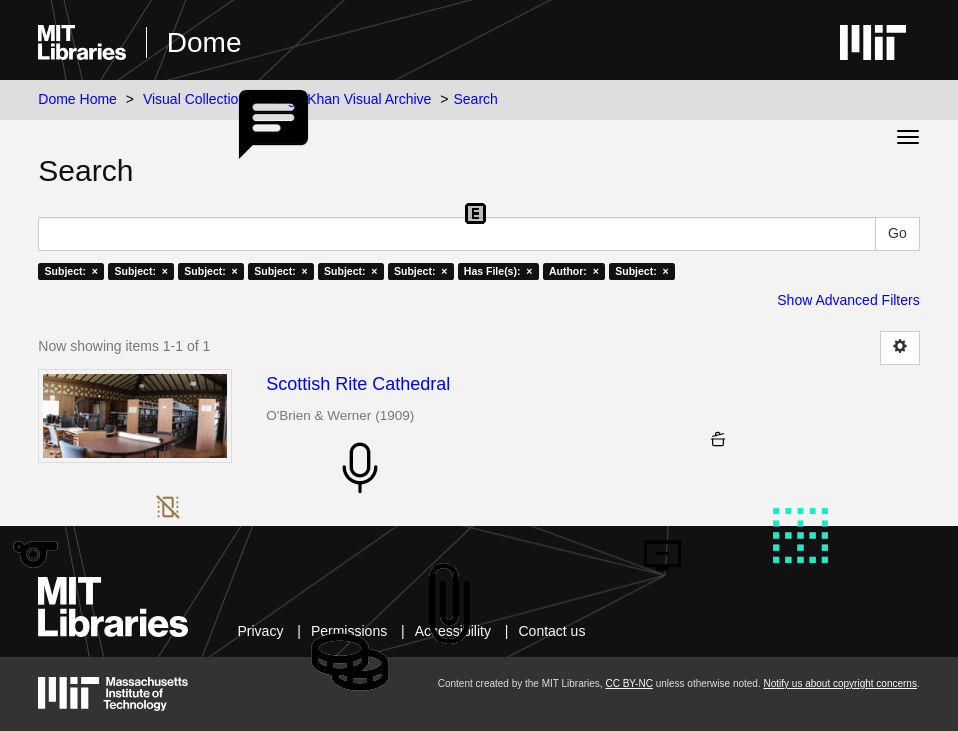 The width and height of the screenshot is (958, 731). Describe the element at coordinates (475, 213) in the screenshot. I see `indicates explicit content warning` at that location.